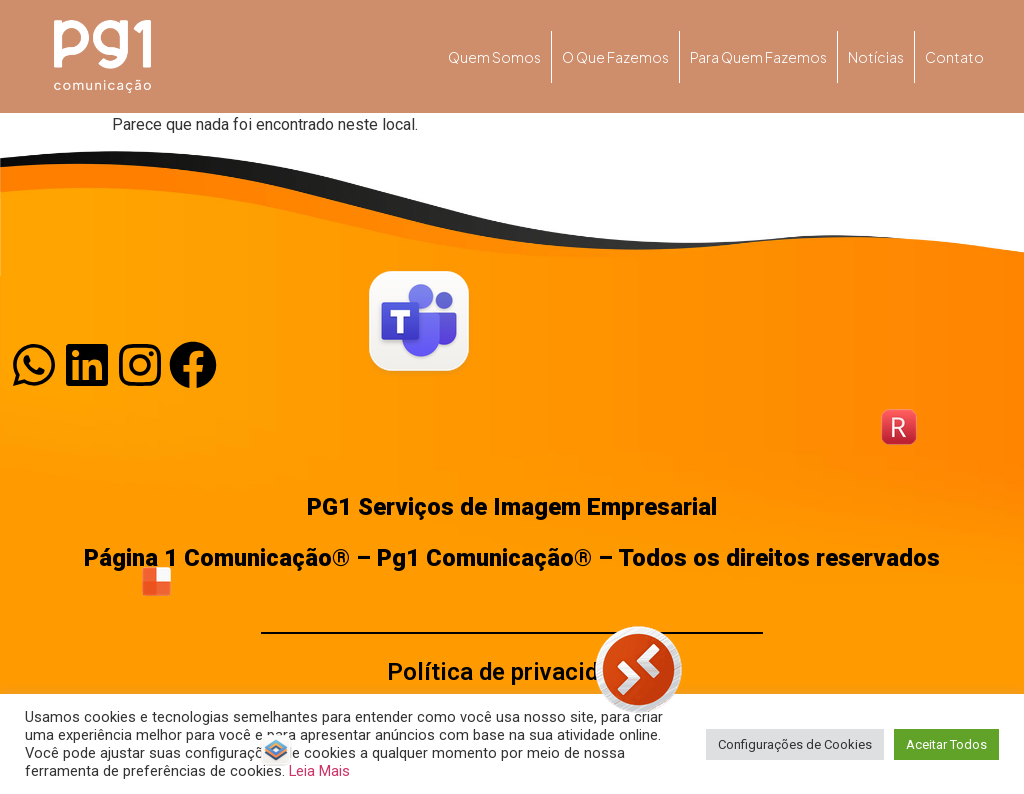 The image size is (1024, 794). What do you see at coordinates (276, 750) in the screenshot?
I see `open ripcord messaging app` at bounding box center [276, 750].